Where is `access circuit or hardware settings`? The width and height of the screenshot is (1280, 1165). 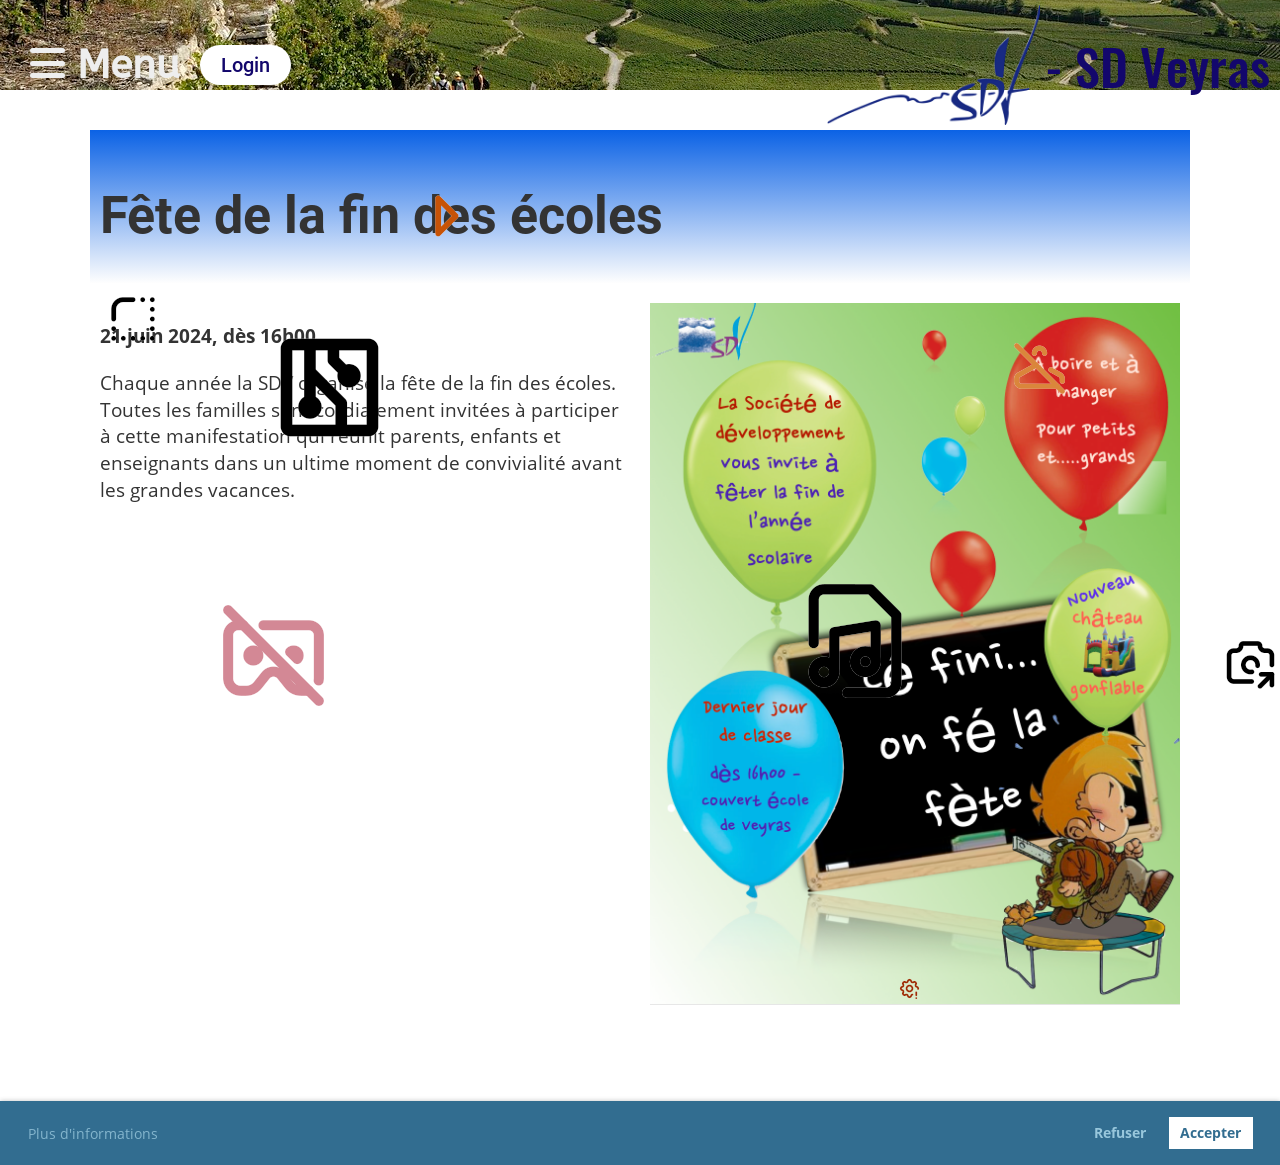
access circuit or hardware settings is located at coordinates (329, 387).